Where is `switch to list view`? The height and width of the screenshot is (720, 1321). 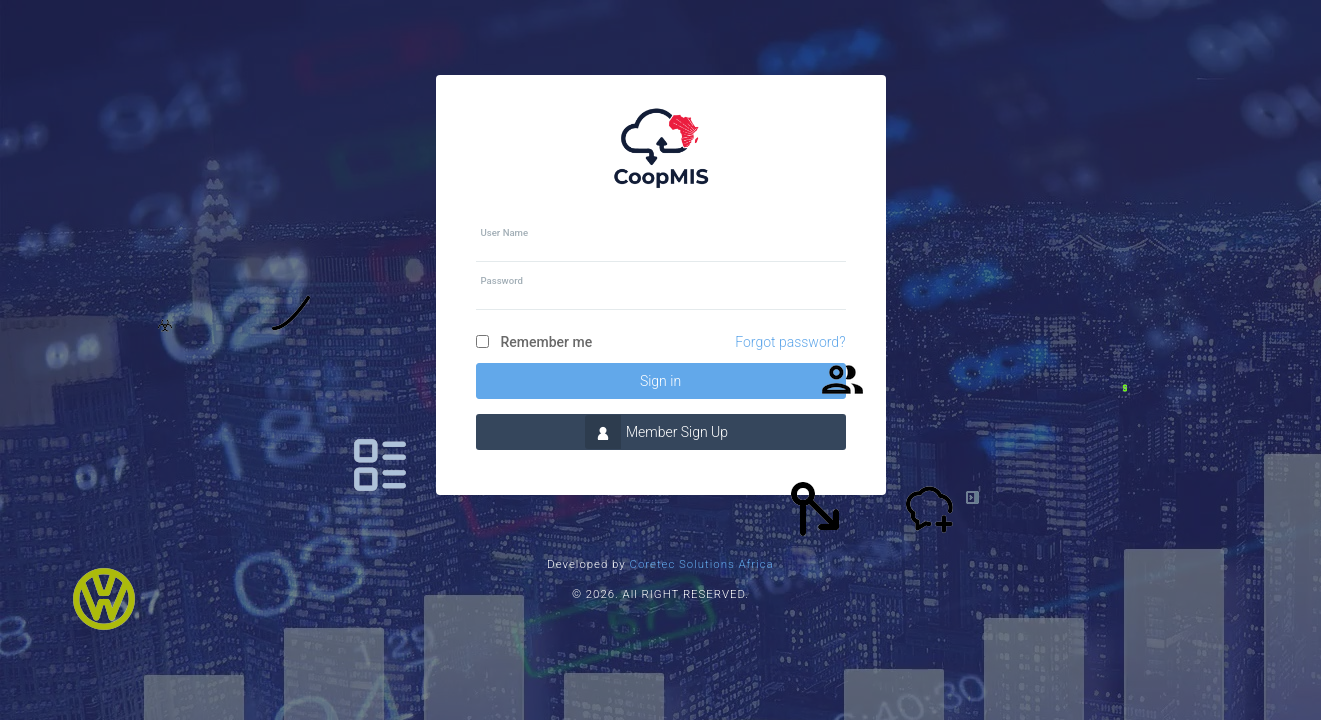
switch to list view is located at coordinates (380, 465).